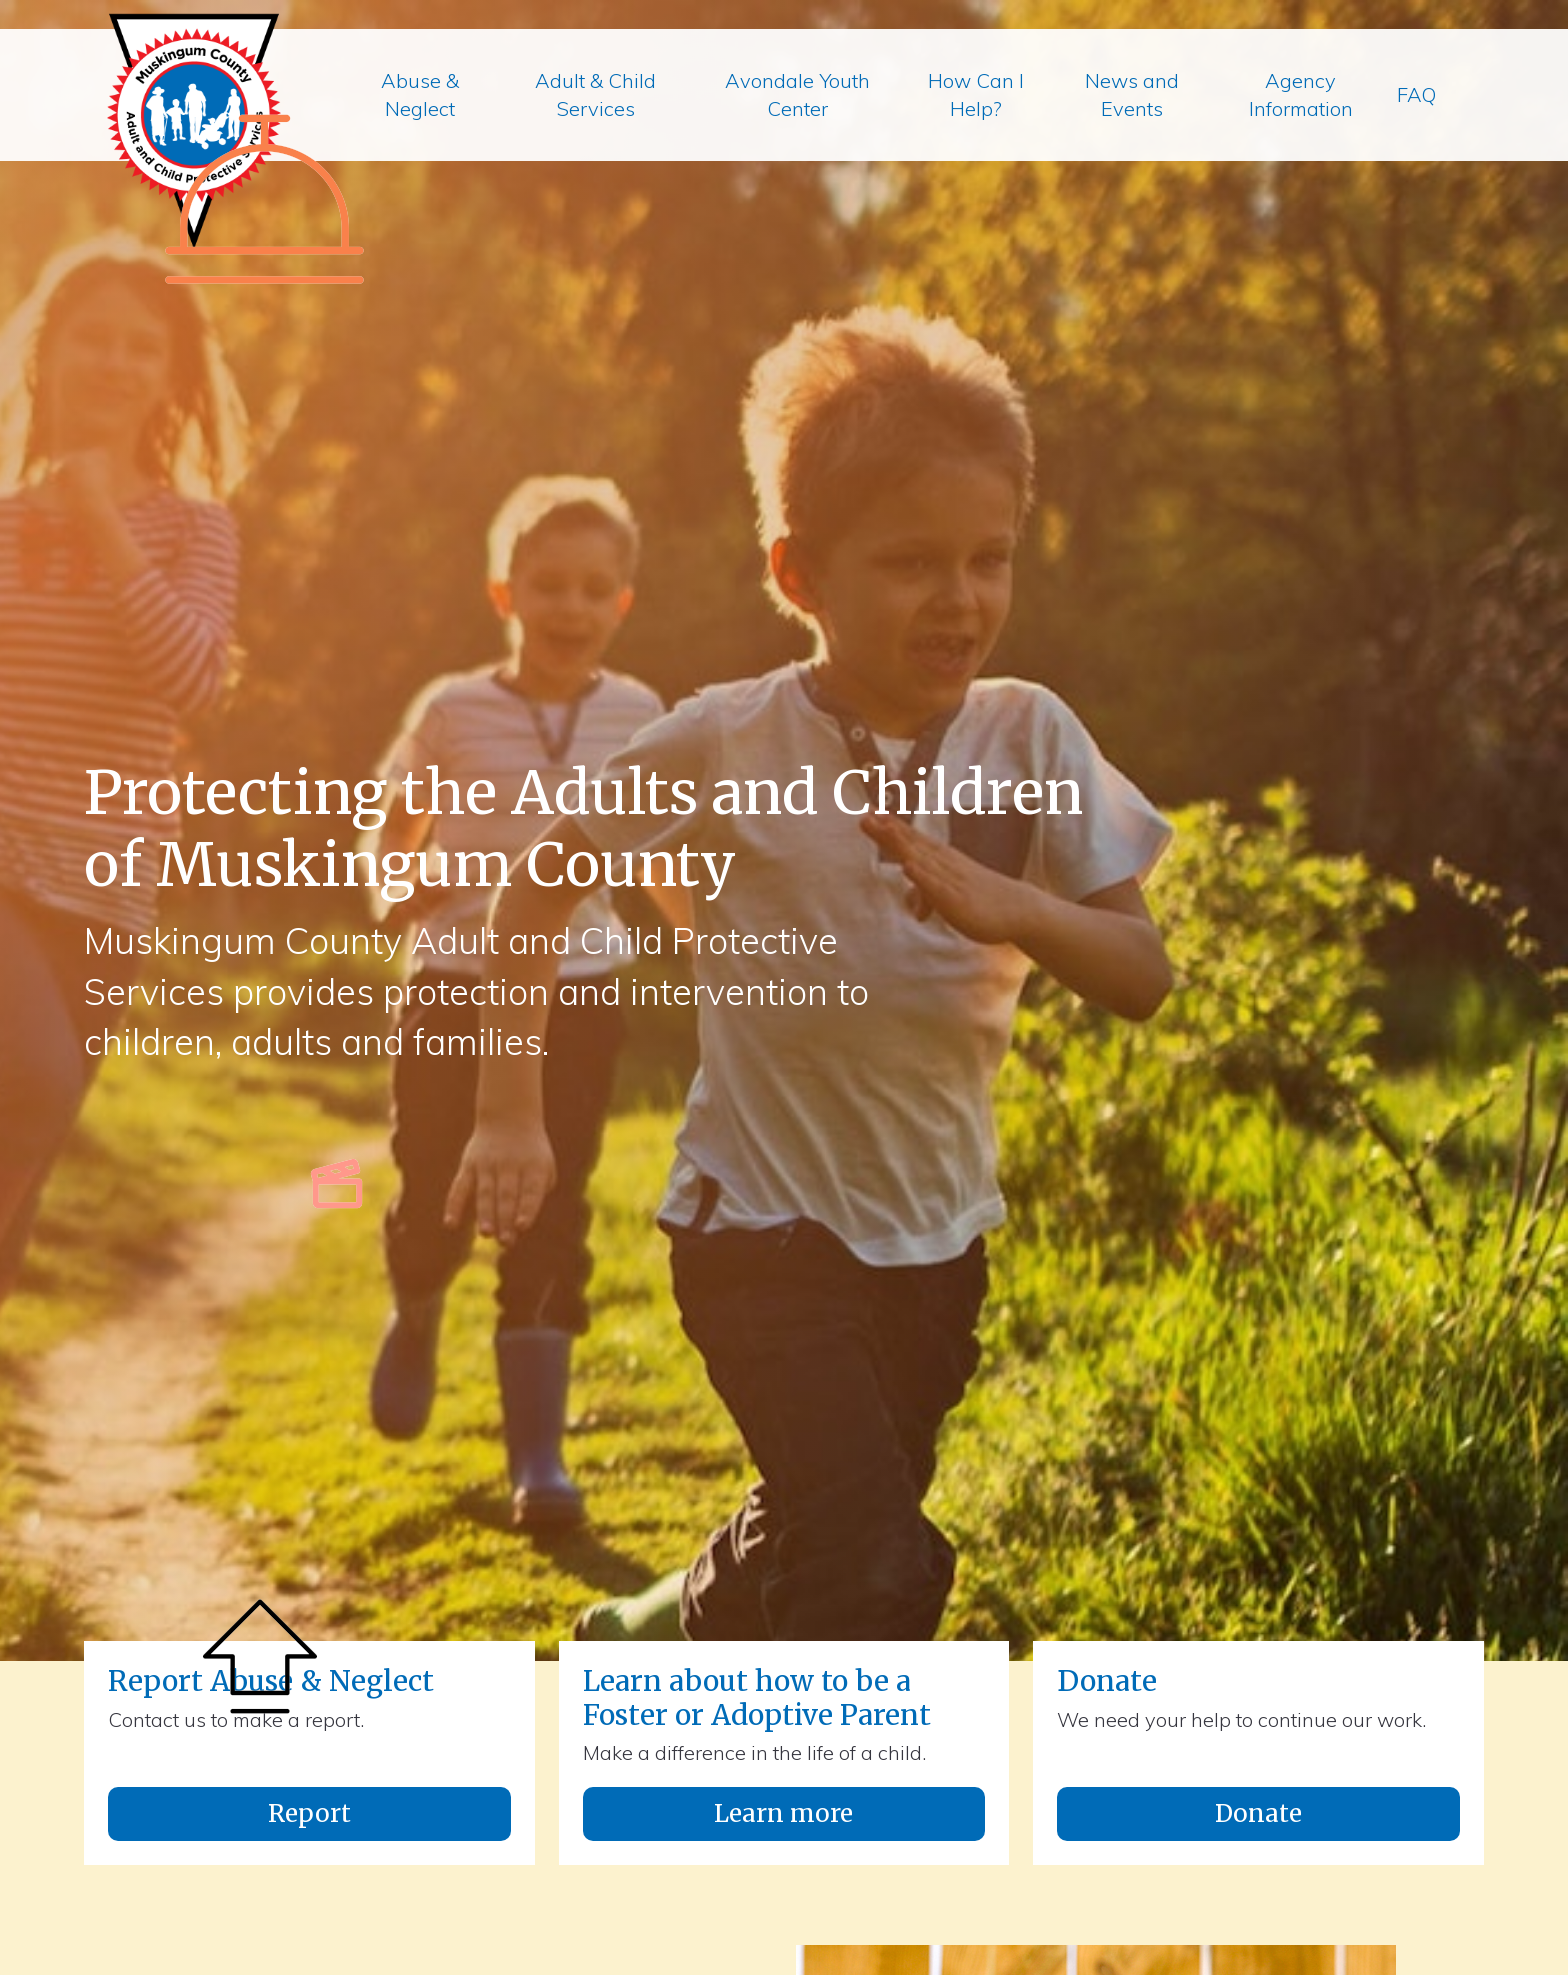 Image resolution: width=1568 pixels, height=1975 pixels. I want to click on access video or movie content, so click(337, 1185).